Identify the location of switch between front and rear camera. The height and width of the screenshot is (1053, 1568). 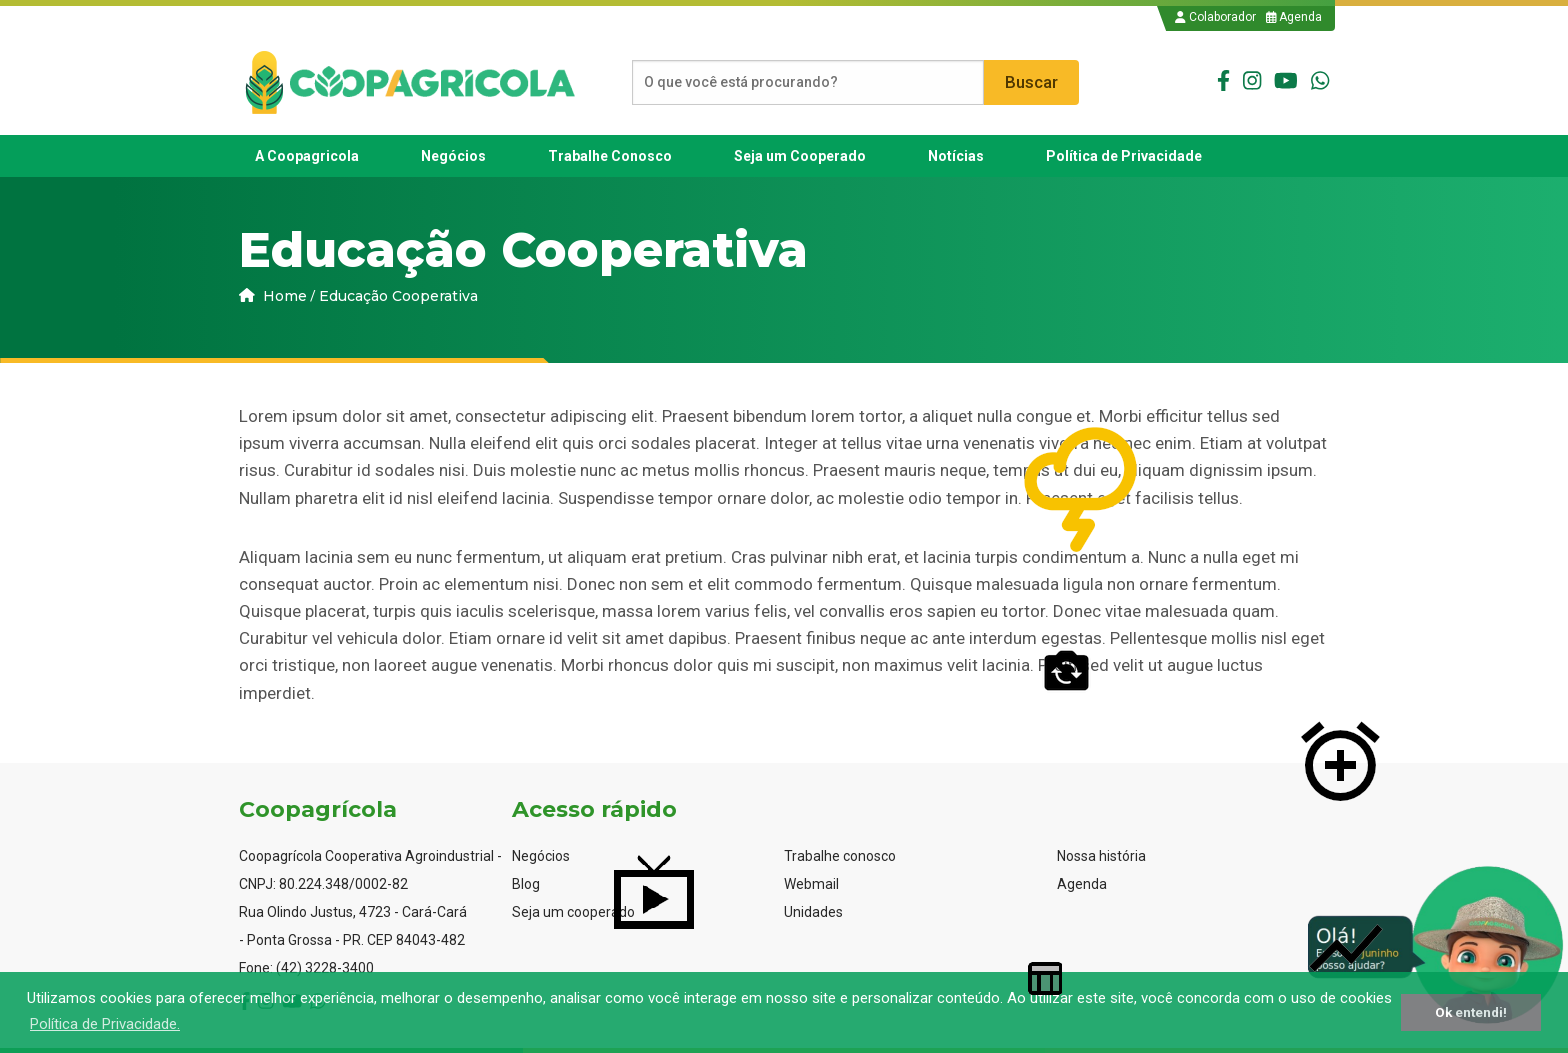
(1066, 670).